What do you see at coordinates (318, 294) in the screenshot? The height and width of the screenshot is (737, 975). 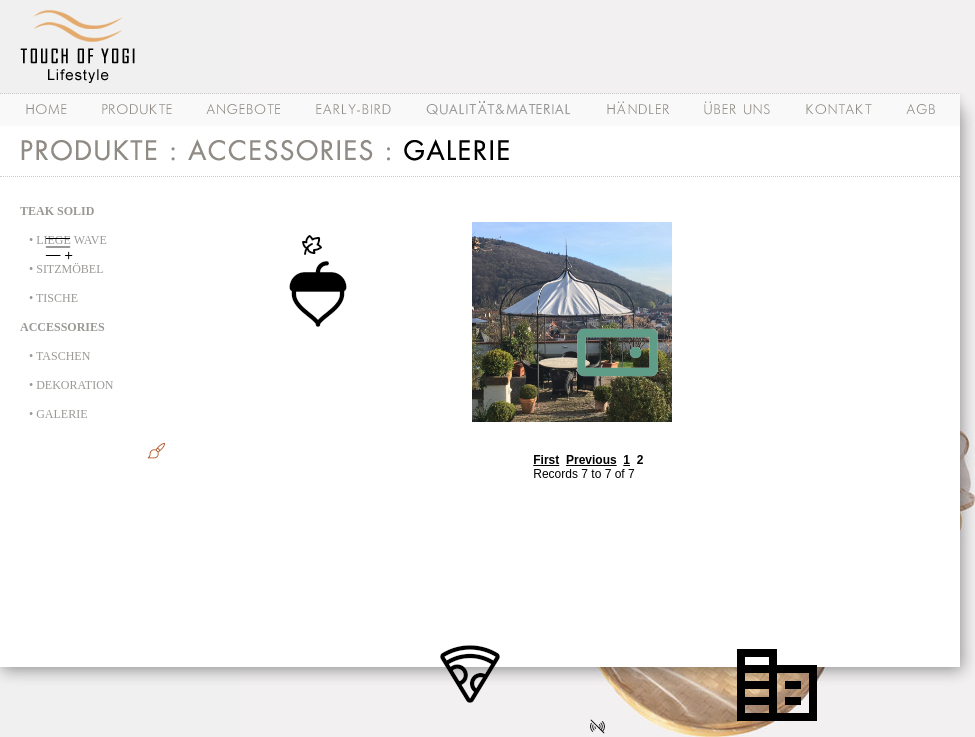 I see `access nature or outdoor-related content` at bounding box center [318, 294].